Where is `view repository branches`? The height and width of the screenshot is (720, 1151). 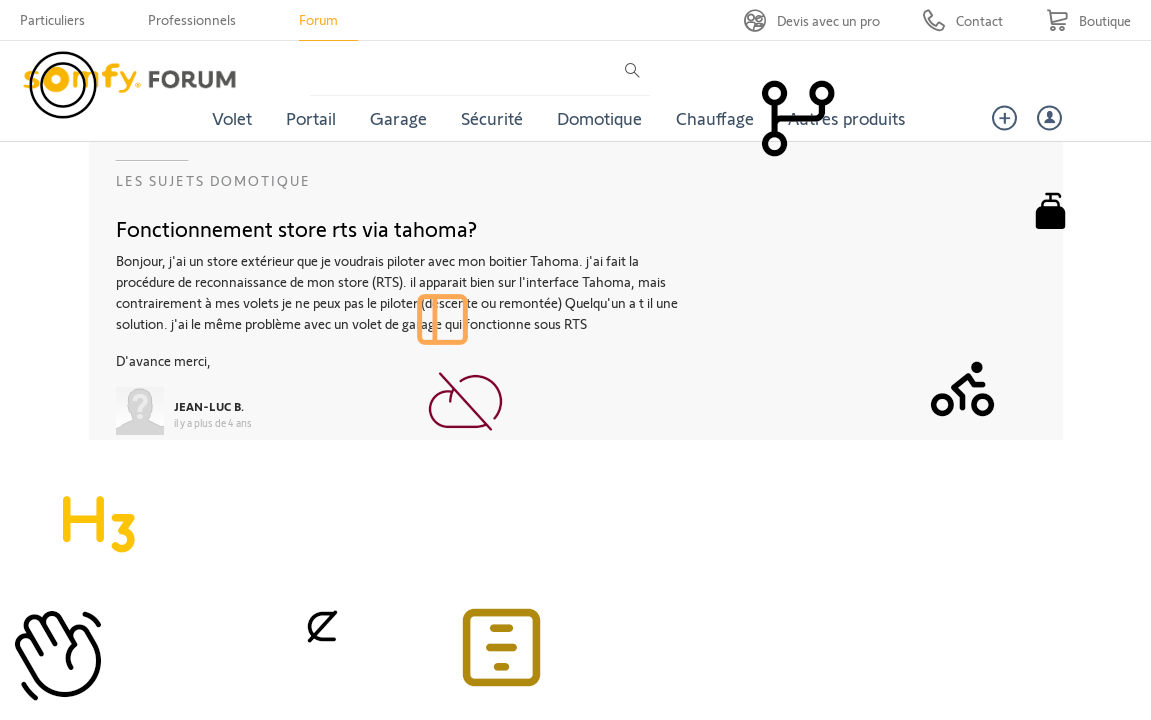
view repository branches is located at coordinates (793, 118).